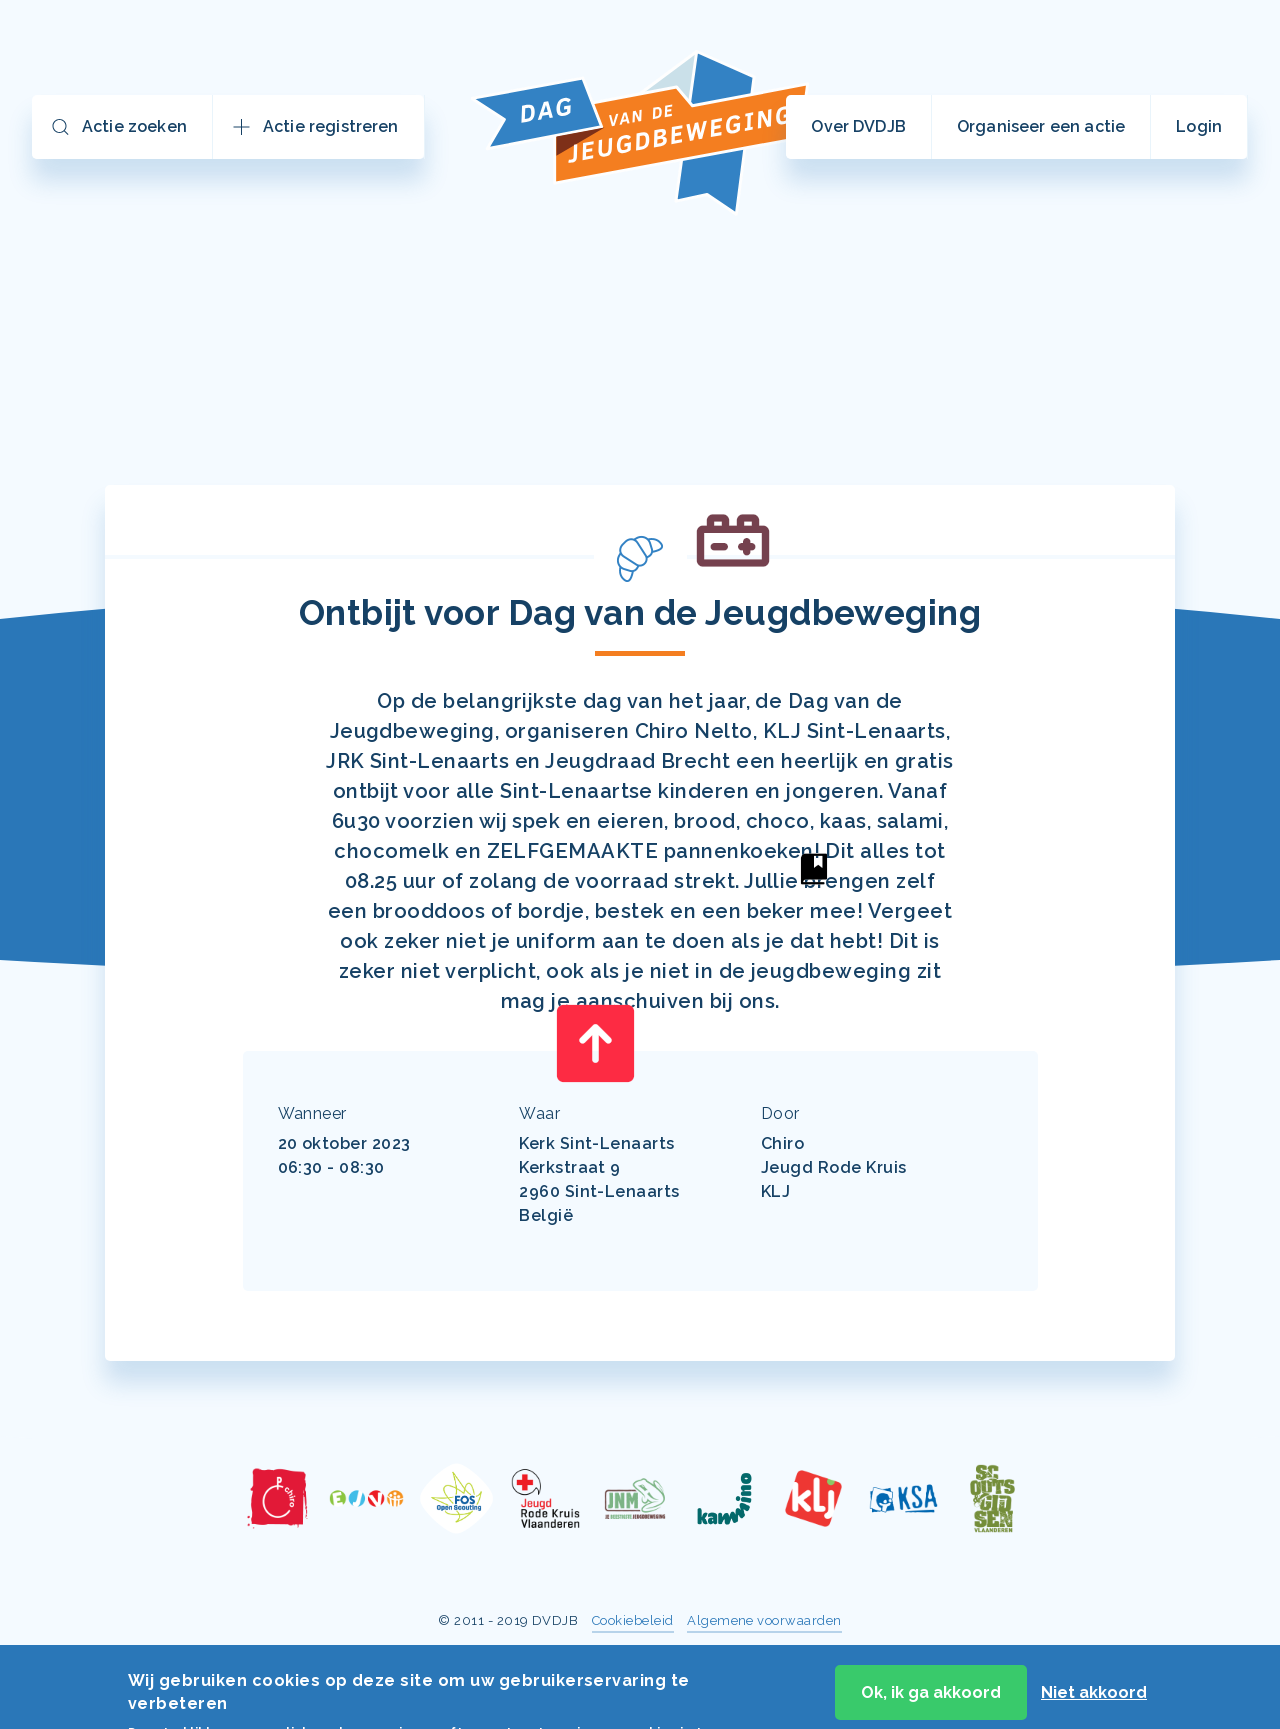 The width and height of the screenshot is (1280, 1729). What do you see at coordinates (814, 869) in the screenshot?
I see `access your bookmarked reading list` at bounding box center [814, 869].